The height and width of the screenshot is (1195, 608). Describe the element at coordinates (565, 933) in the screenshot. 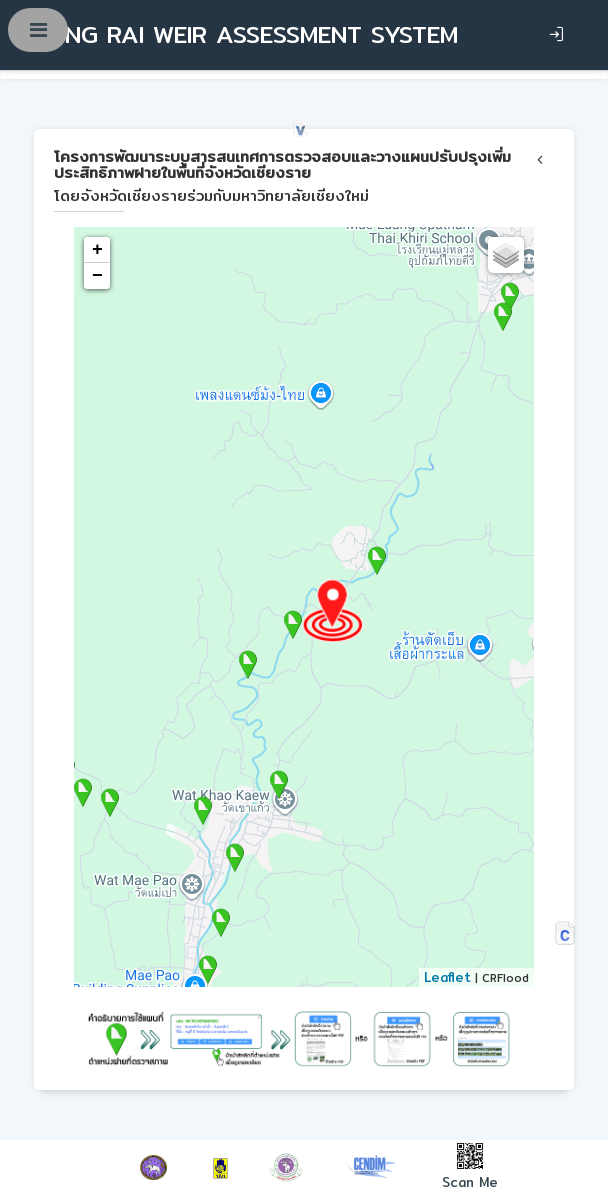

I see `a C programming language source file` at that location.